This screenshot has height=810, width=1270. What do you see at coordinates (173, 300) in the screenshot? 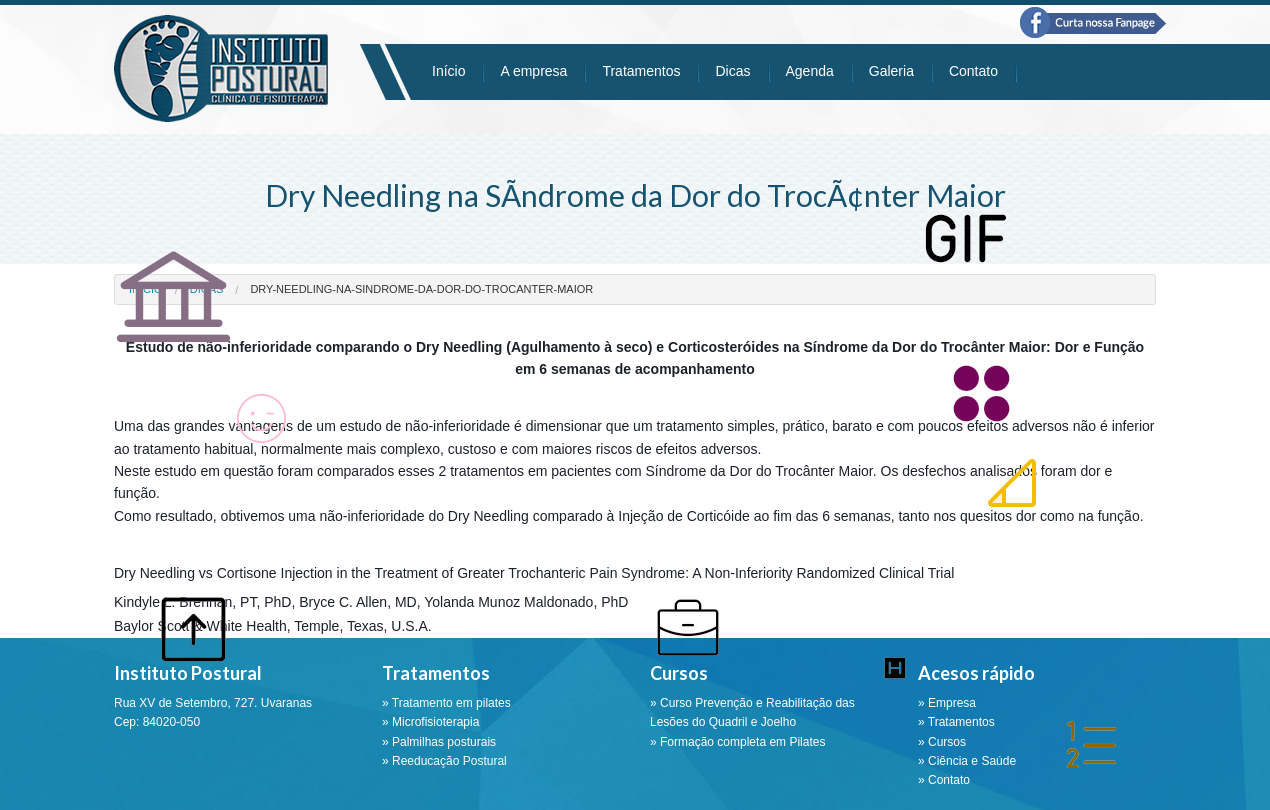
I see `access banking or financial services` at bounding box center [173, 300].